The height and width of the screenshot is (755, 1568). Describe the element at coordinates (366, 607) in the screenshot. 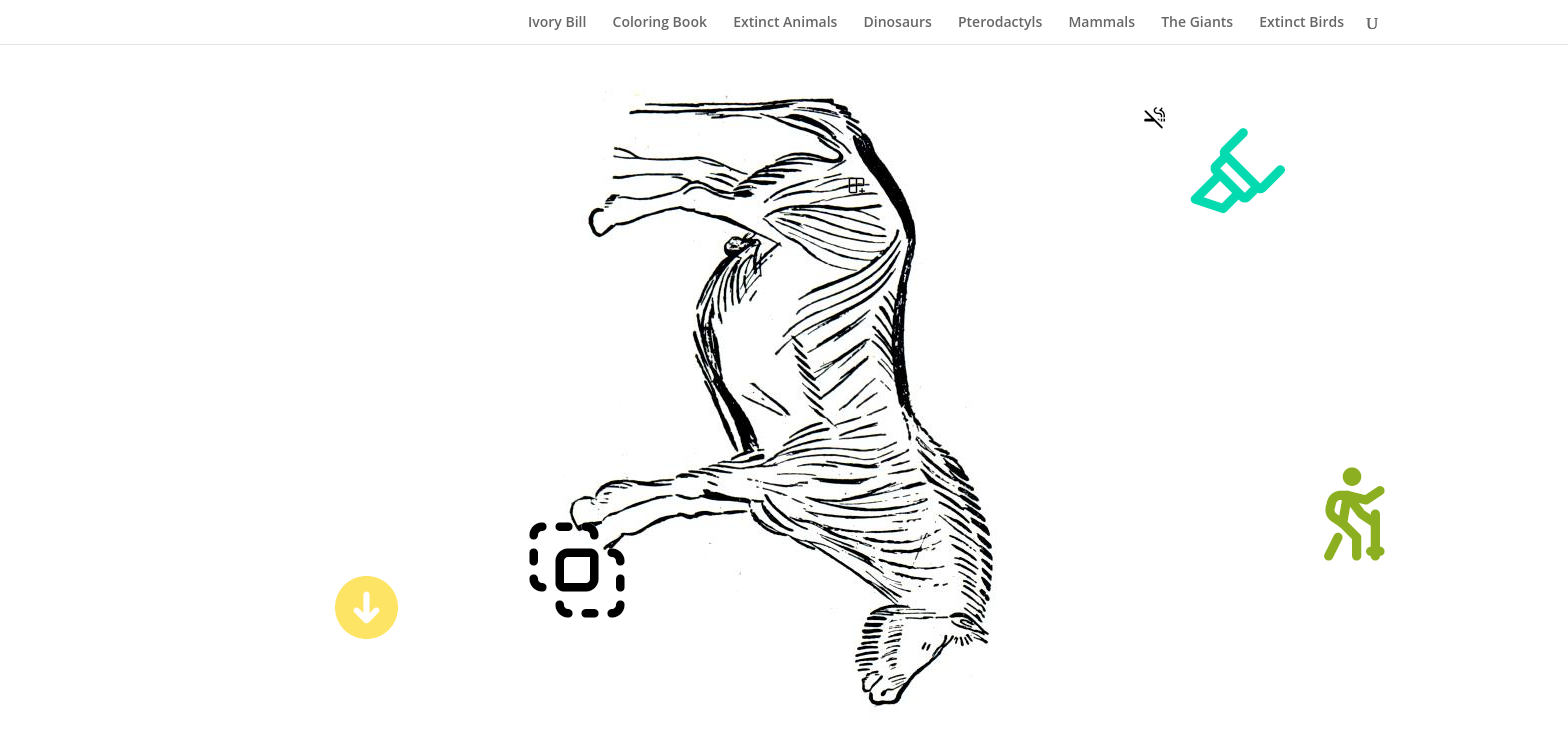

I see `download file or content` at that location.